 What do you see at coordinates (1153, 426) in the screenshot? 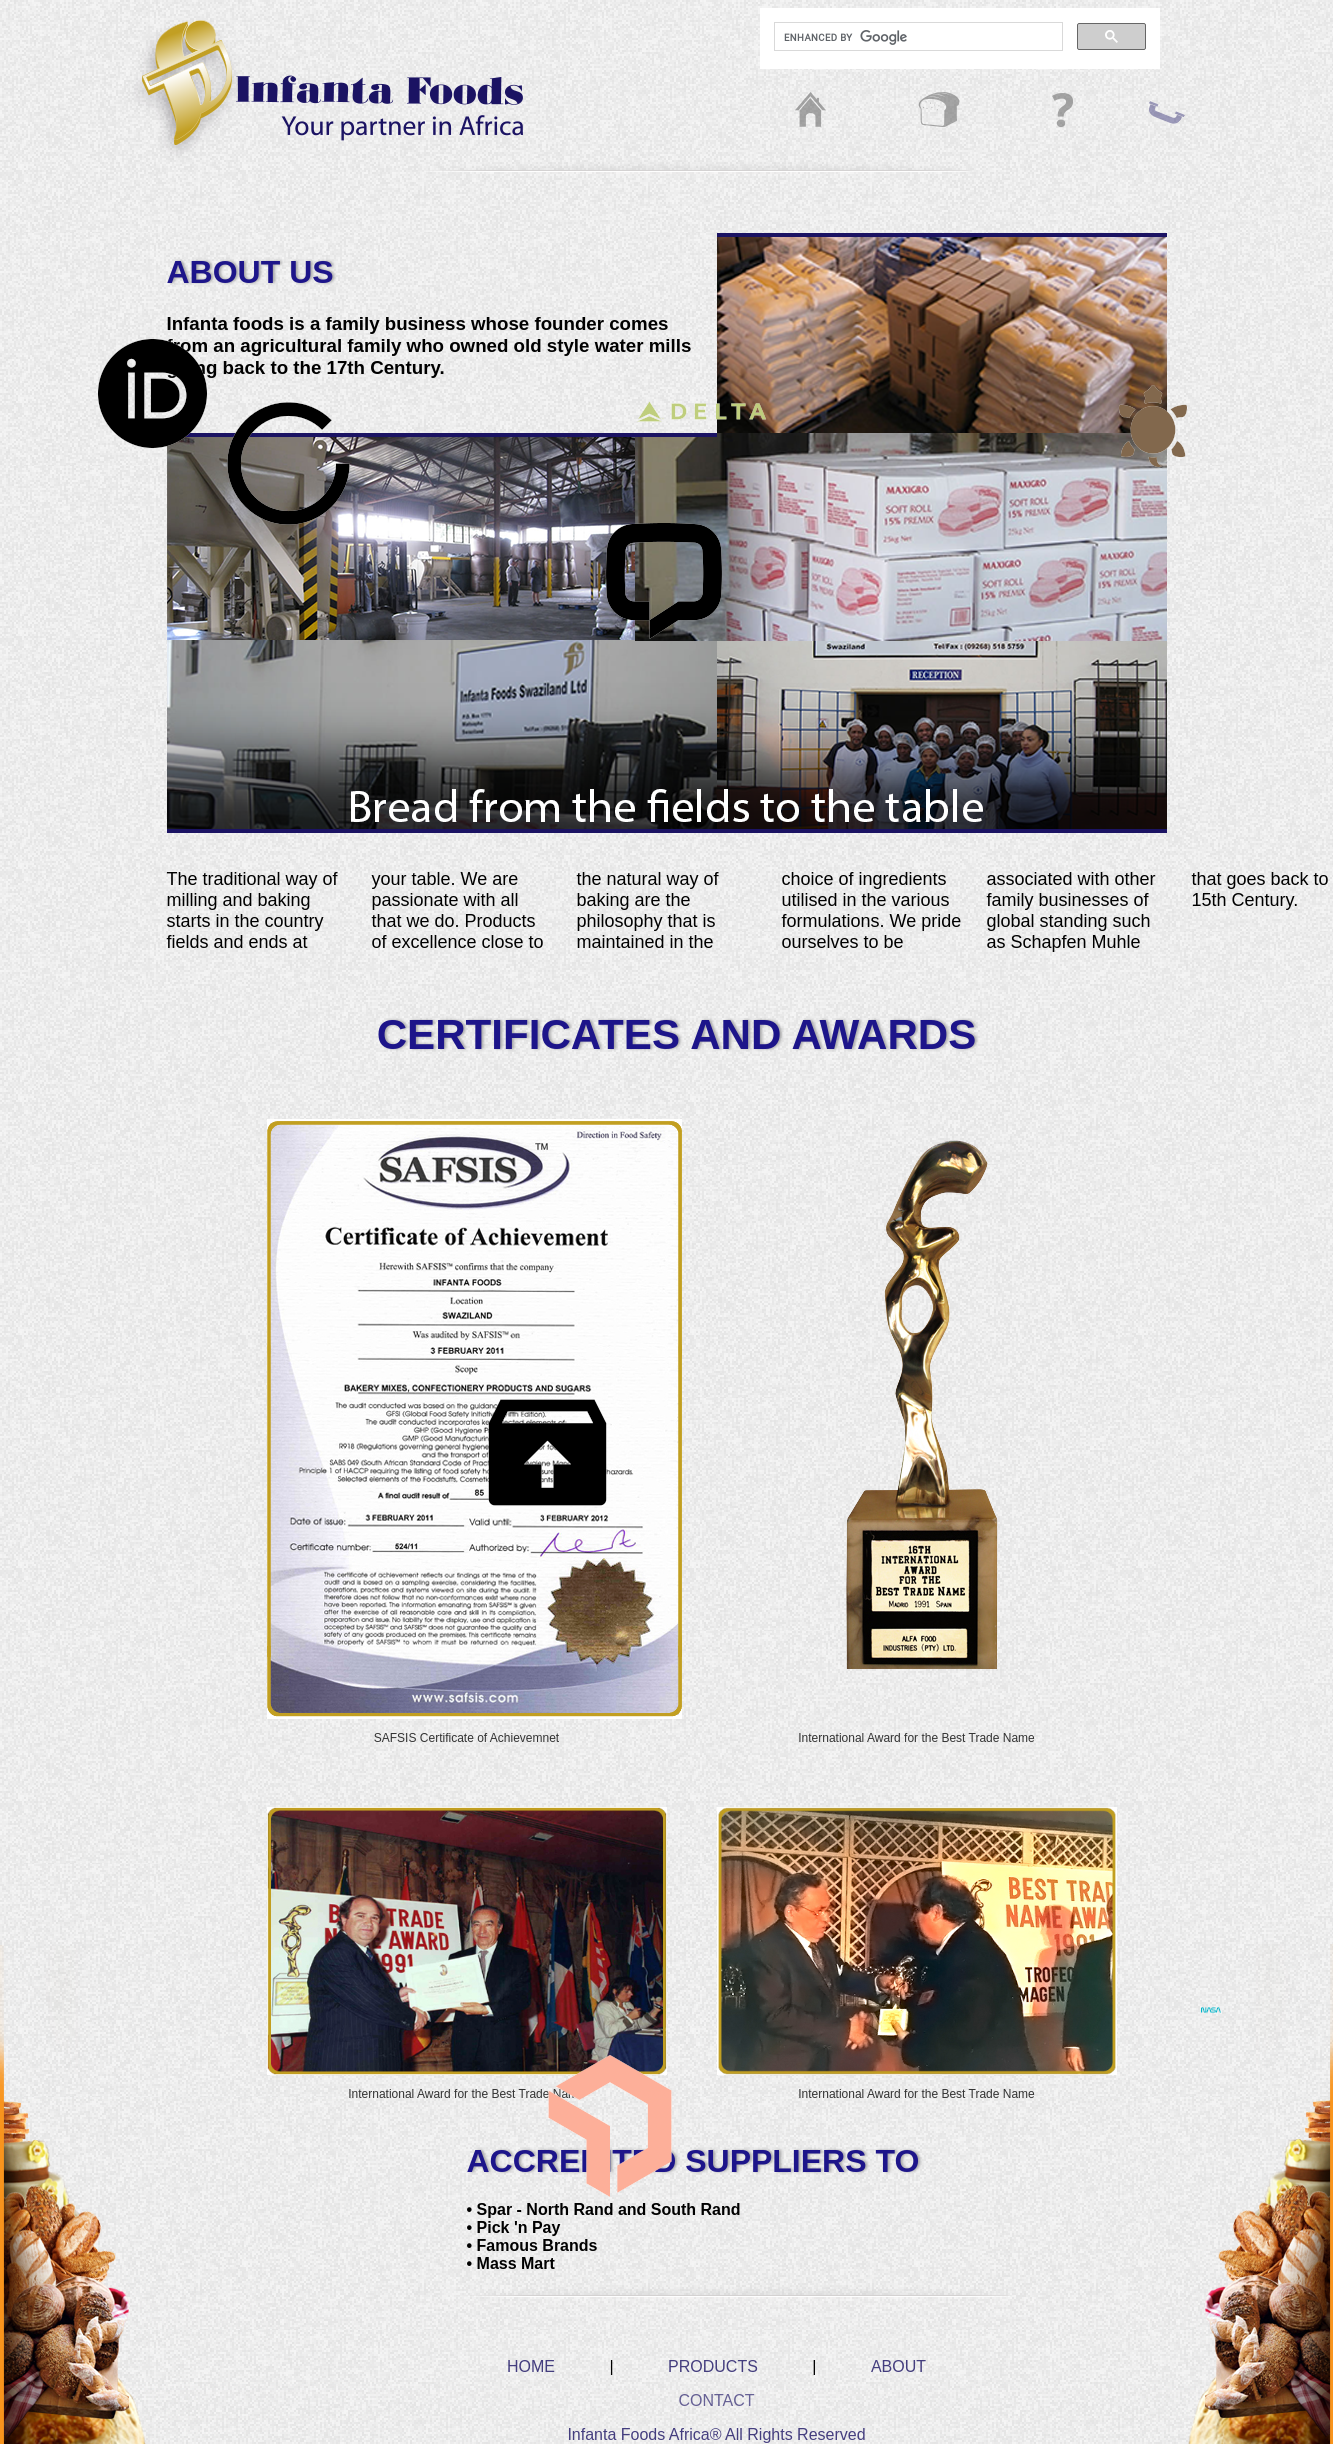
I see `go to the Galaxus website or app` at bounding box center [1153, 426].